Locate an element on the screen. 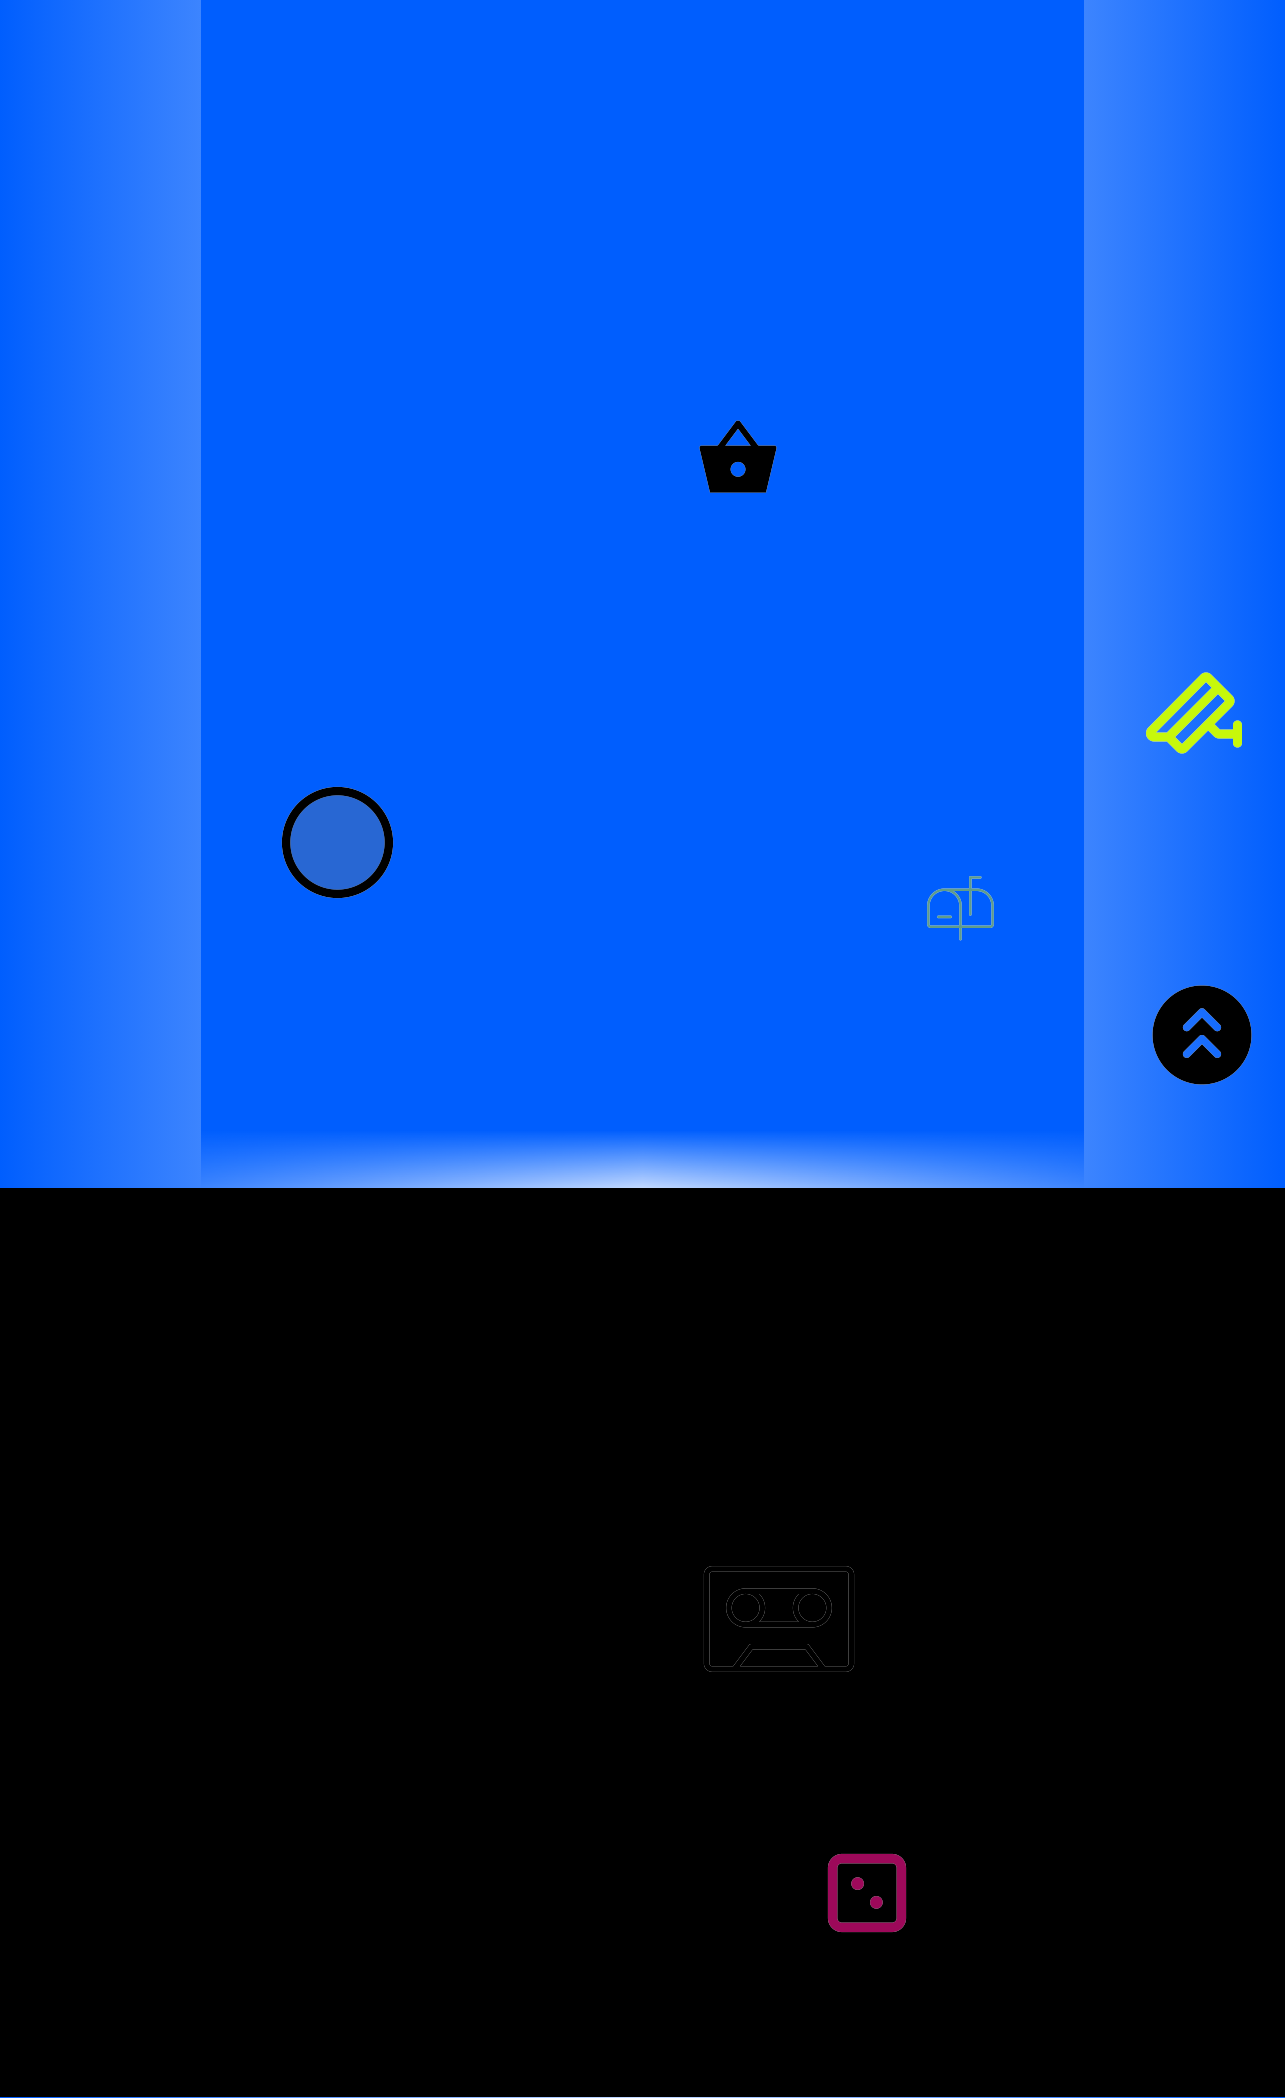 This screenshot has height=2098, width=1285. unselected radio button option is located at coordinates (337, 842).